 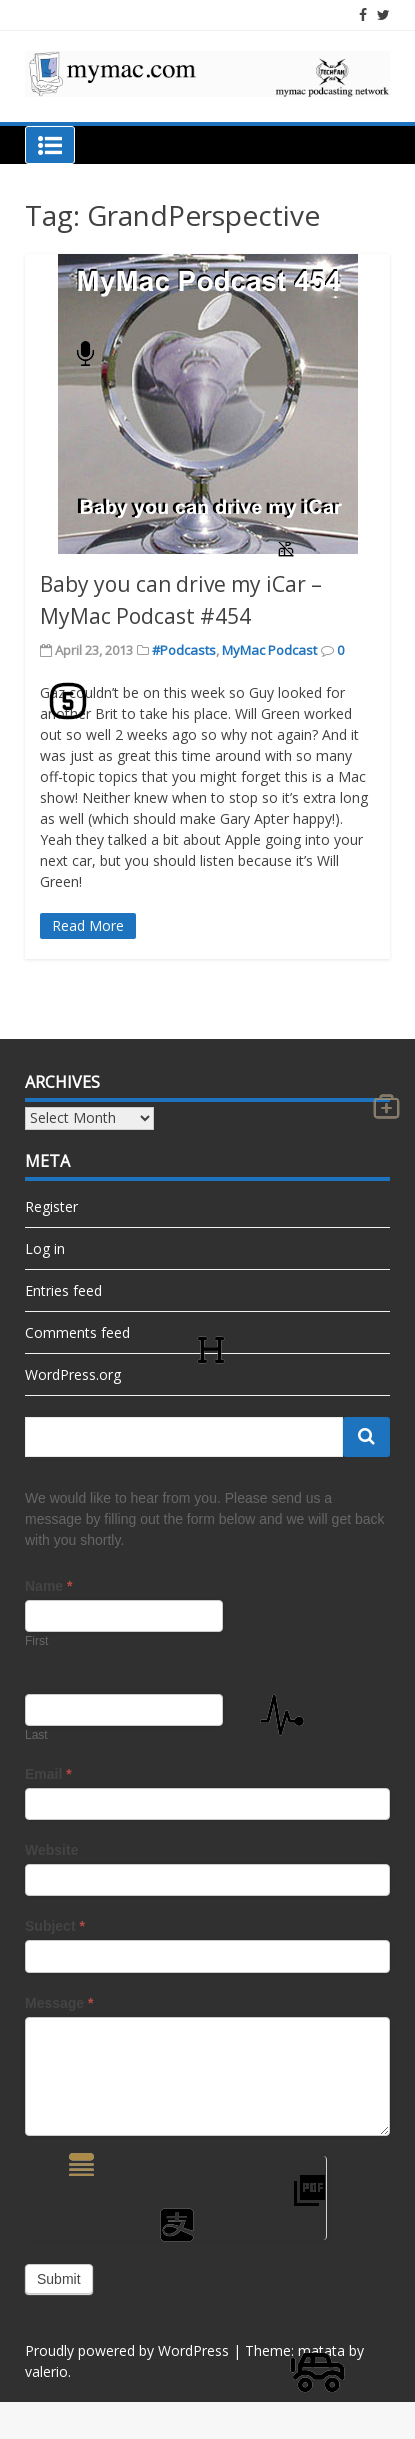 I want to click on pay with Alipay, so click(x=177, y=2225).